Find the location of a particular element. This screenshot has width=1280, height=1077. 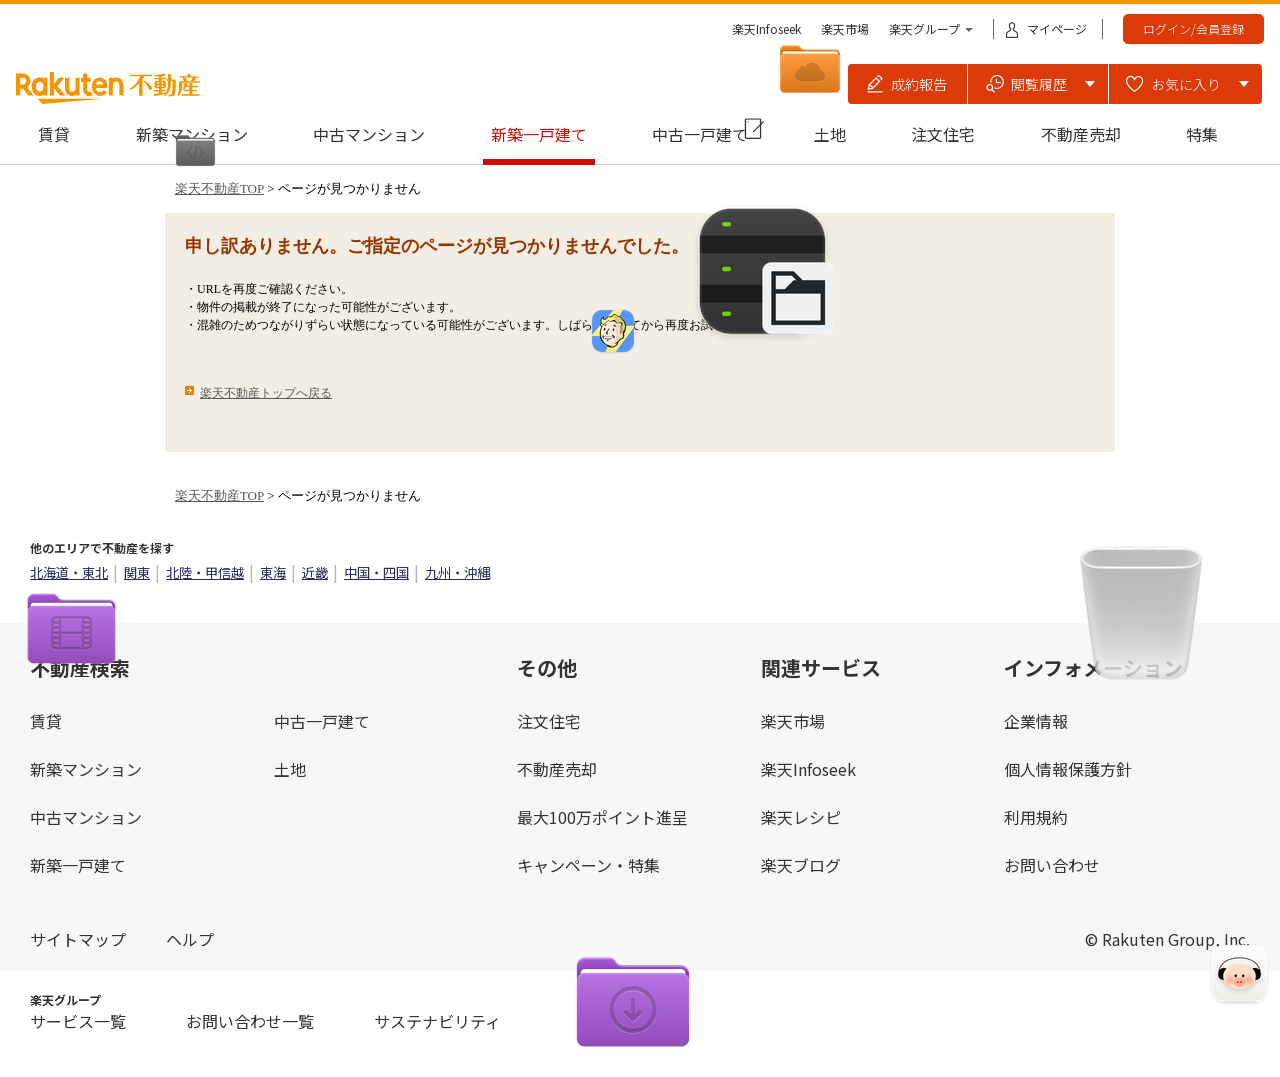

open your code projects folder is located at coordinates (195, 150).